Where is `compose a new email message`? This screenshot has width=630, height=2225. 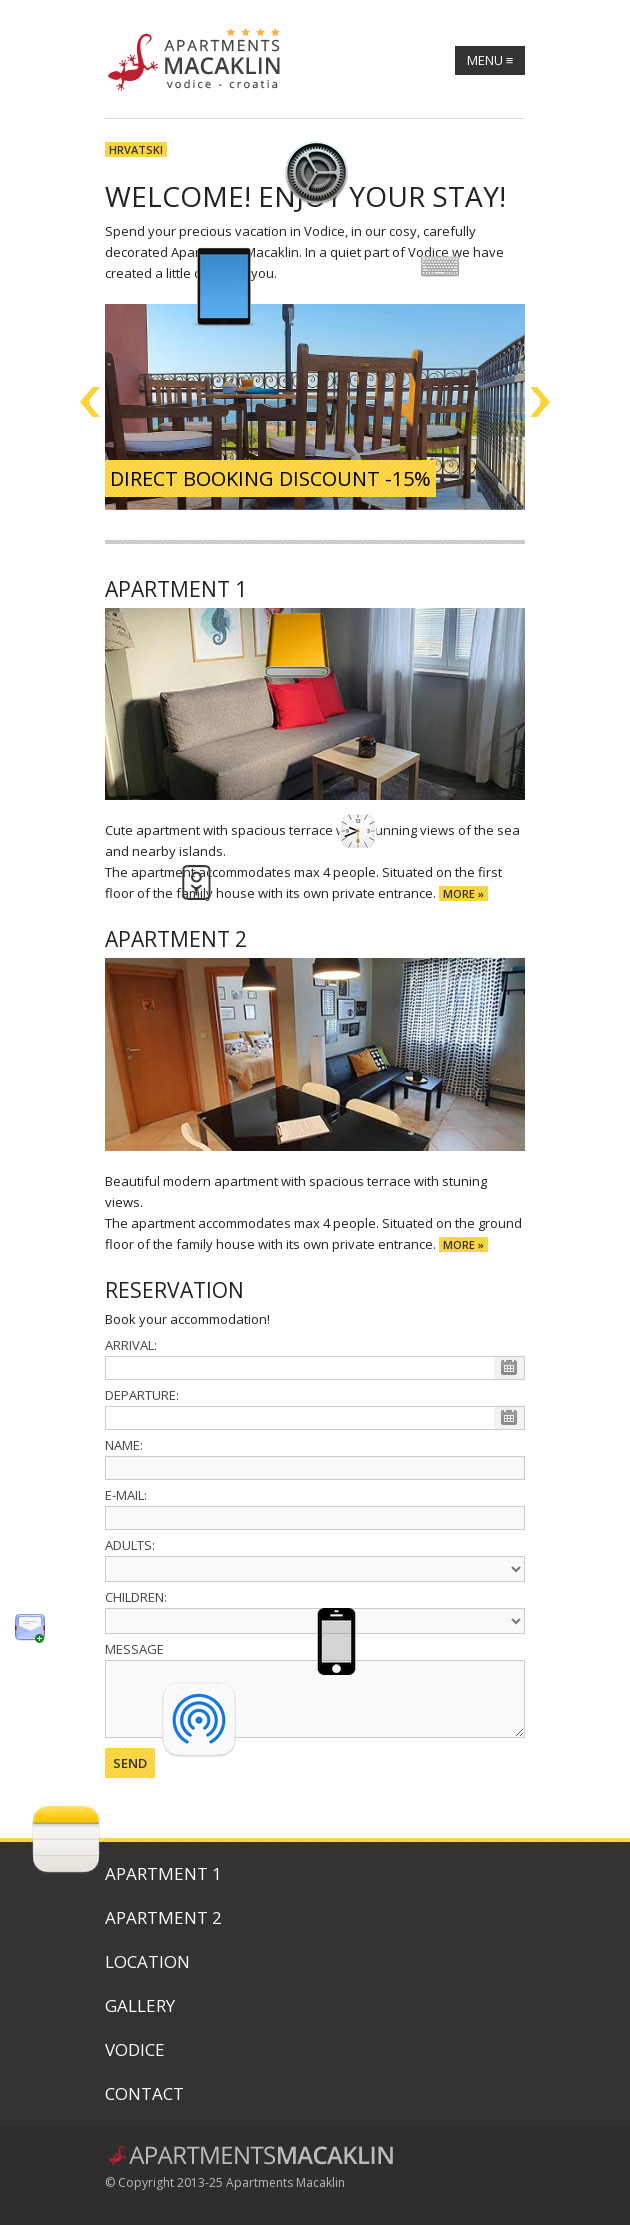 compose a new email message is located at coordinates (30, 1627).